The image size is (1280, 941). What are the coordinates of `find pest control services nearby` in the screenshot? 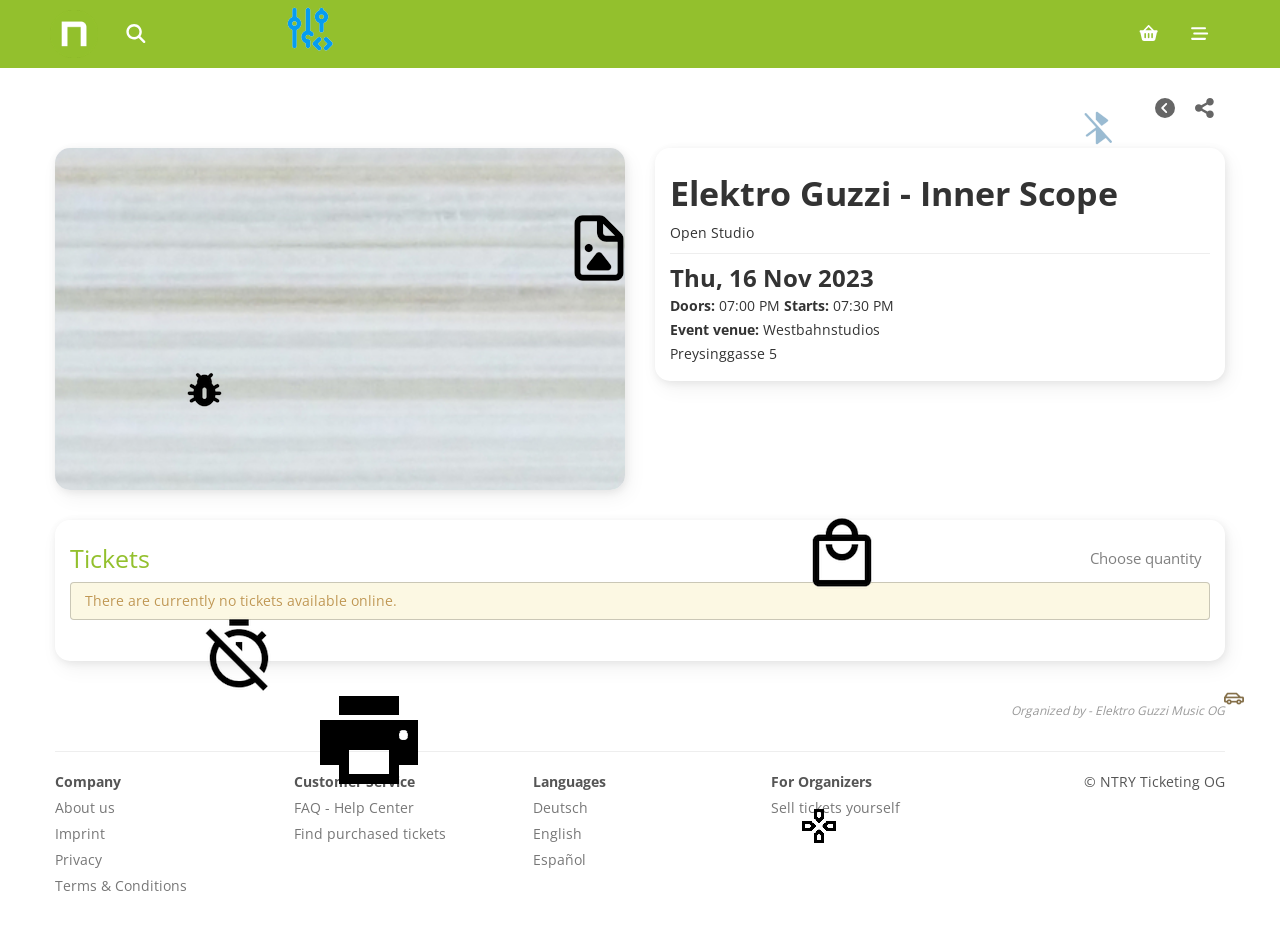 It's located at (204, 389).